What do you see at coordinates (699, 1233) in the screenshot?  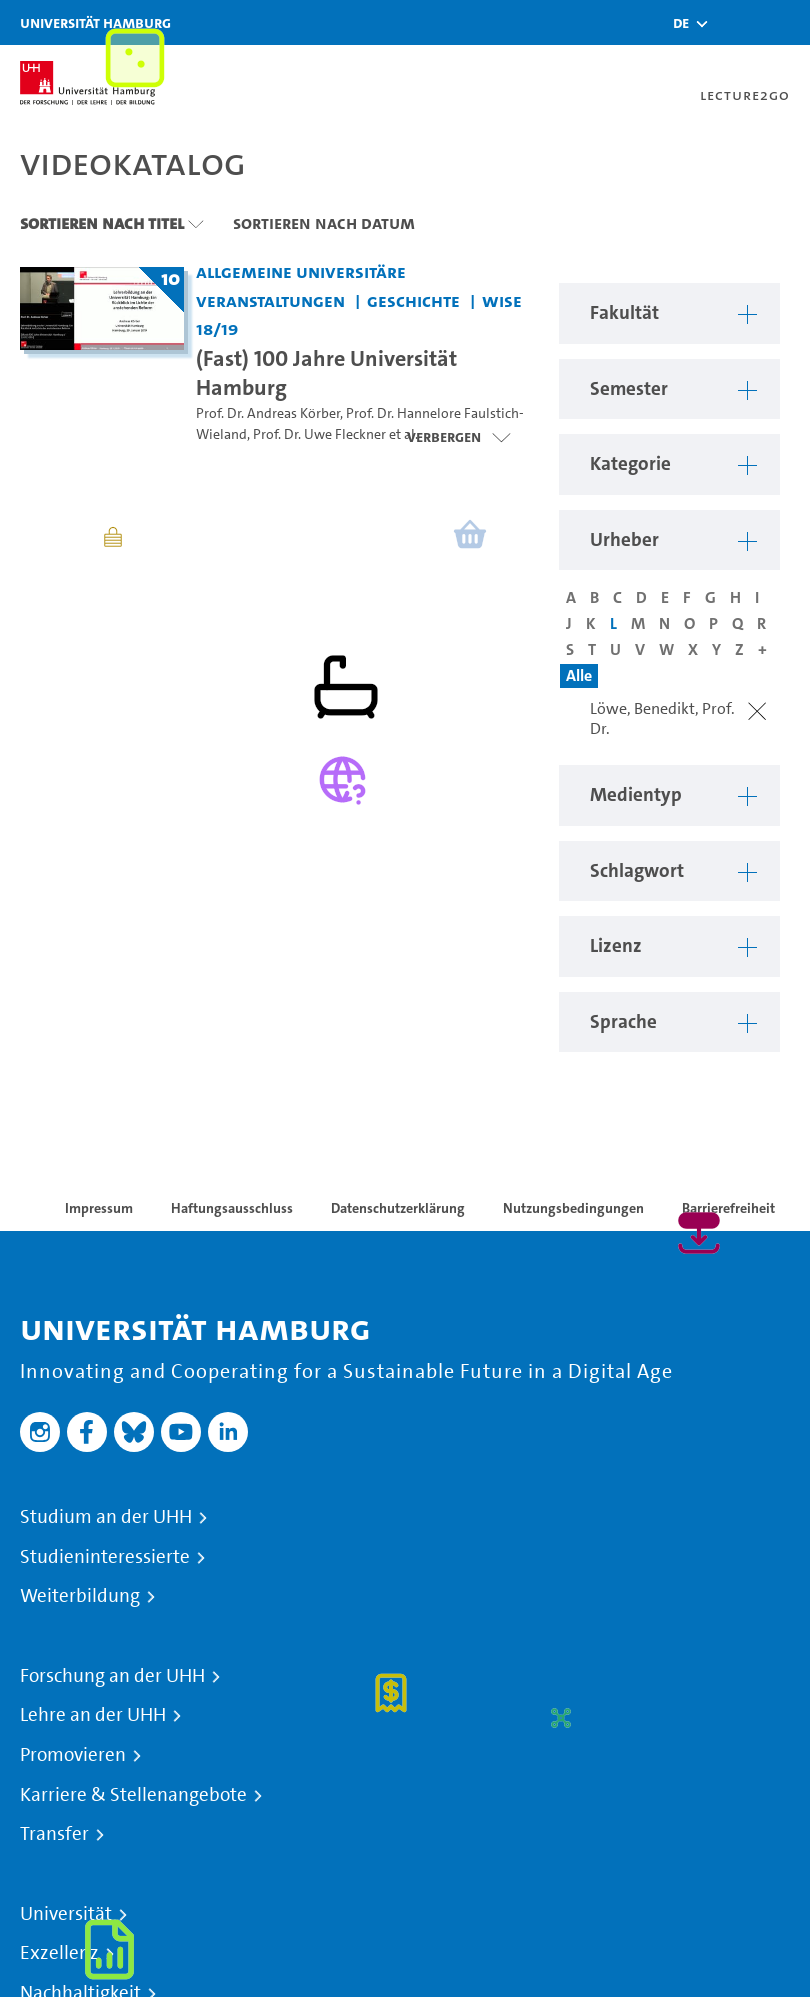 I see `move element to bottom of layout` at bounding box center [699, 1233].